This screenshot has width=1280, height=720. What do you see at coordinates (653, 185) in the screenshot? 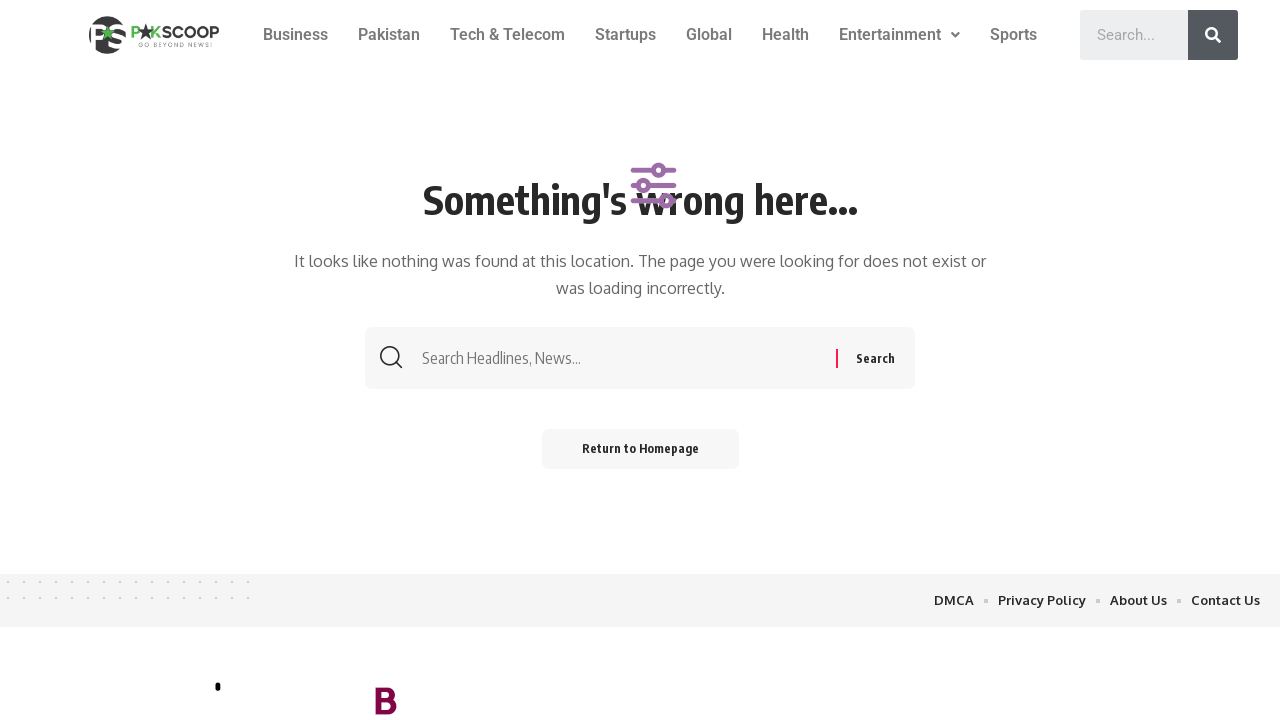
I see `adjust settings or preferences` at bounding box center [653, 185].